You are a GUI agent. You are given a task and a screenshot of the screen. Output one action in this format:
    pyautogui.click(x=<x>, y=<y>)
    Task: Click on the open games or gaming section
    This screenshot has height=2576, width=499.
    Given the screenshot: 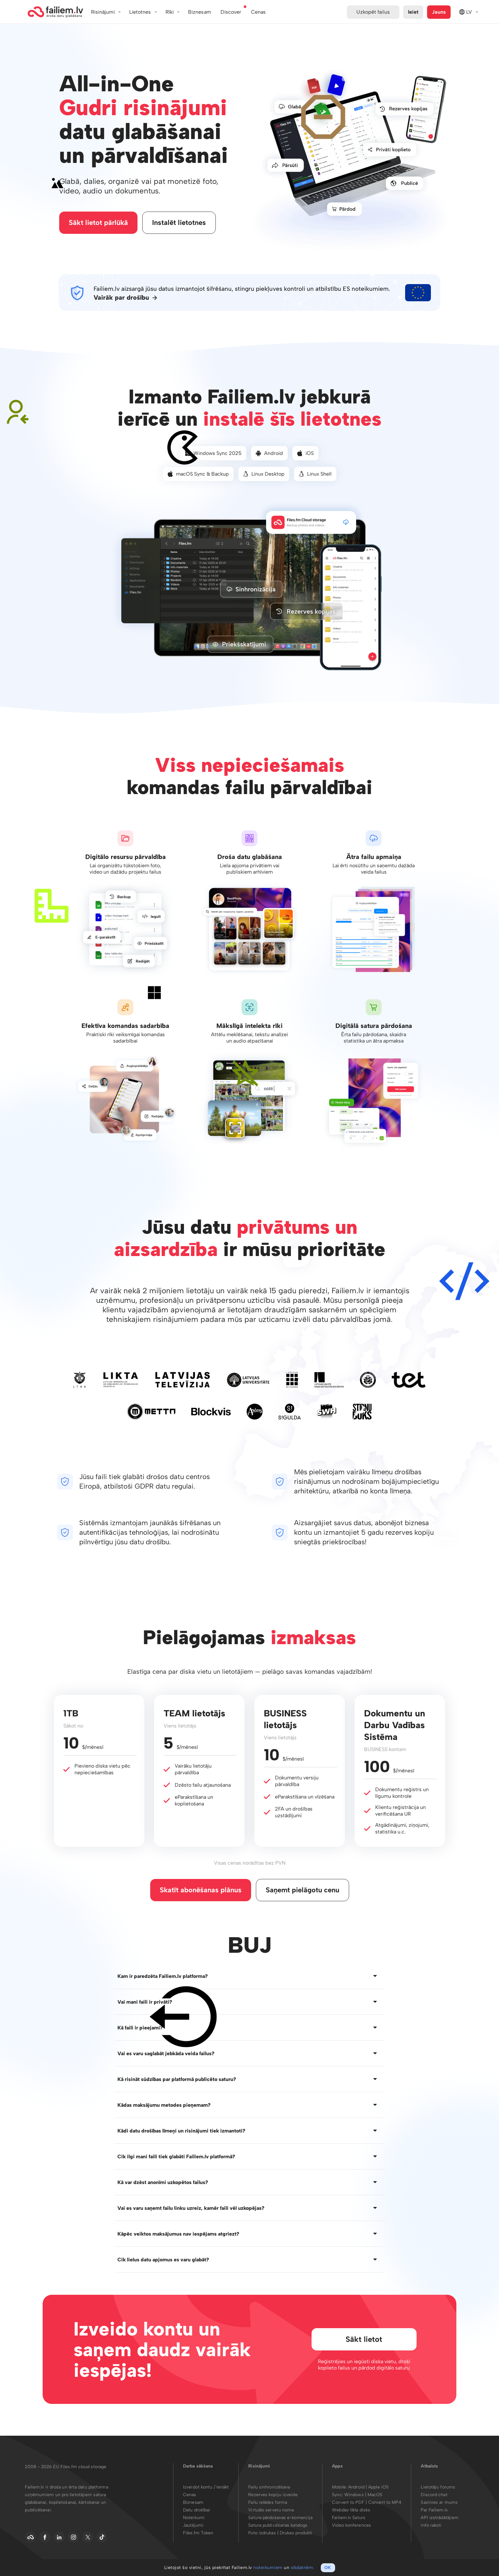 What is the action you would take?
    pyautogui.click(x=184, y=447)
    